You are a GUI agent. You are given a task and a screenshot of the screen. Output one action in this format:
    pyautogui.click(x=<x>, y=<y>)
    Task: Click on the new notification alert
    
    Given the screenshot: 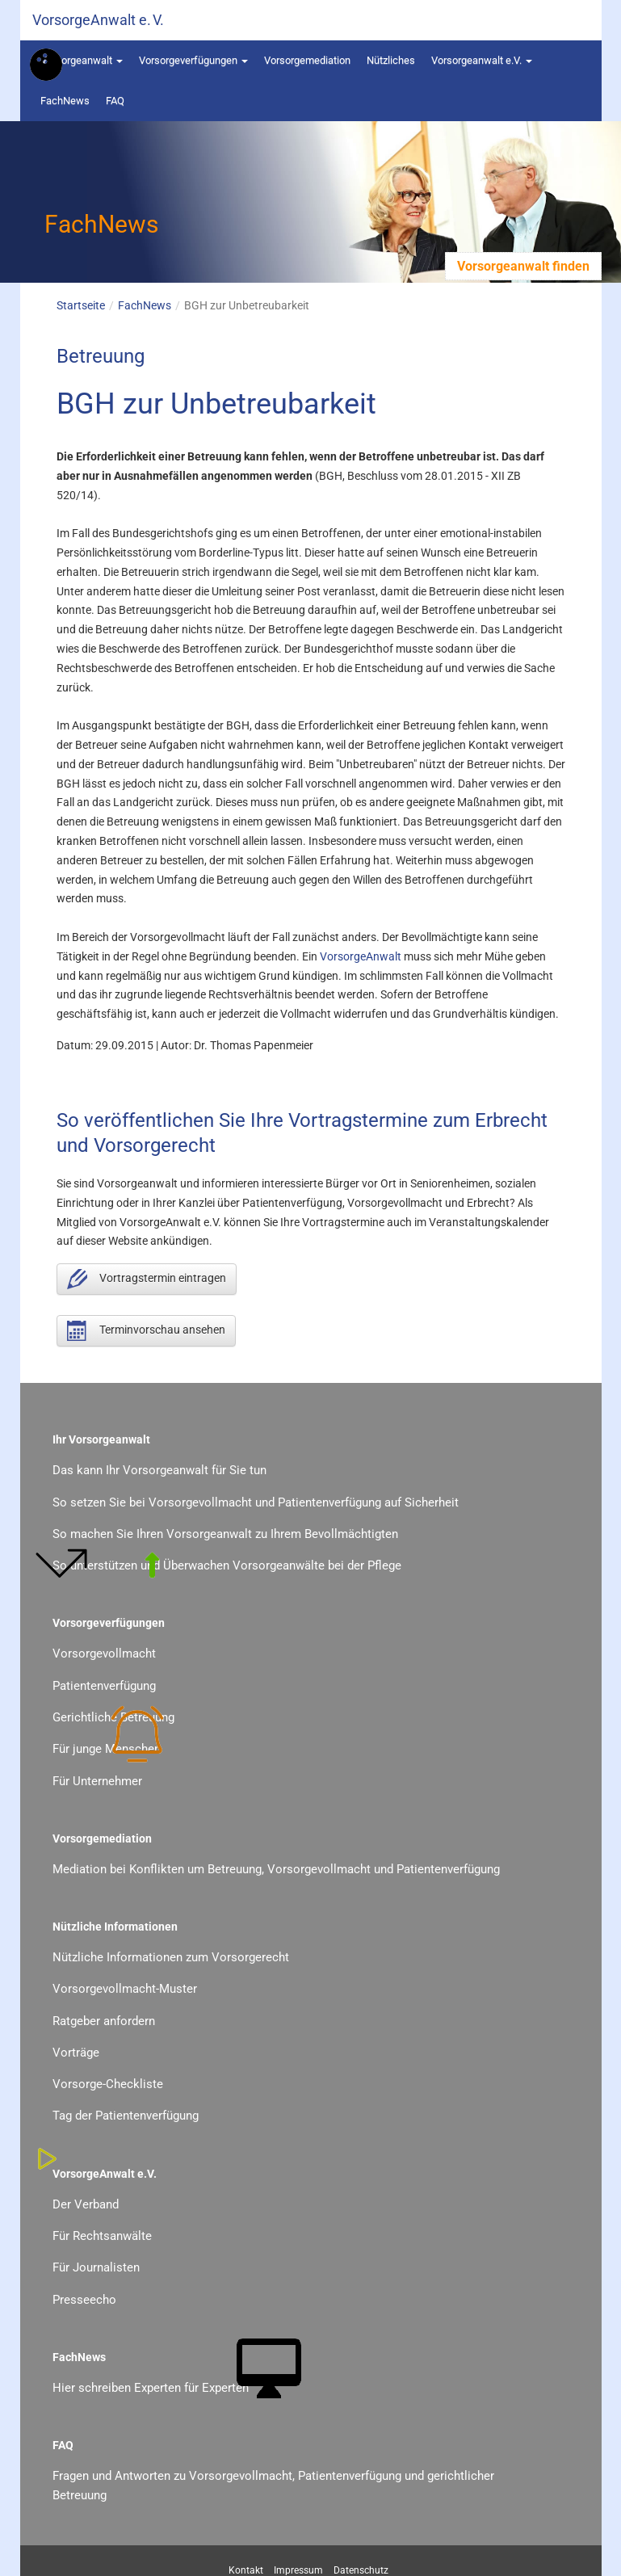 What is the action you would take?
    pyautogui.click(x=137, y=1735)
    